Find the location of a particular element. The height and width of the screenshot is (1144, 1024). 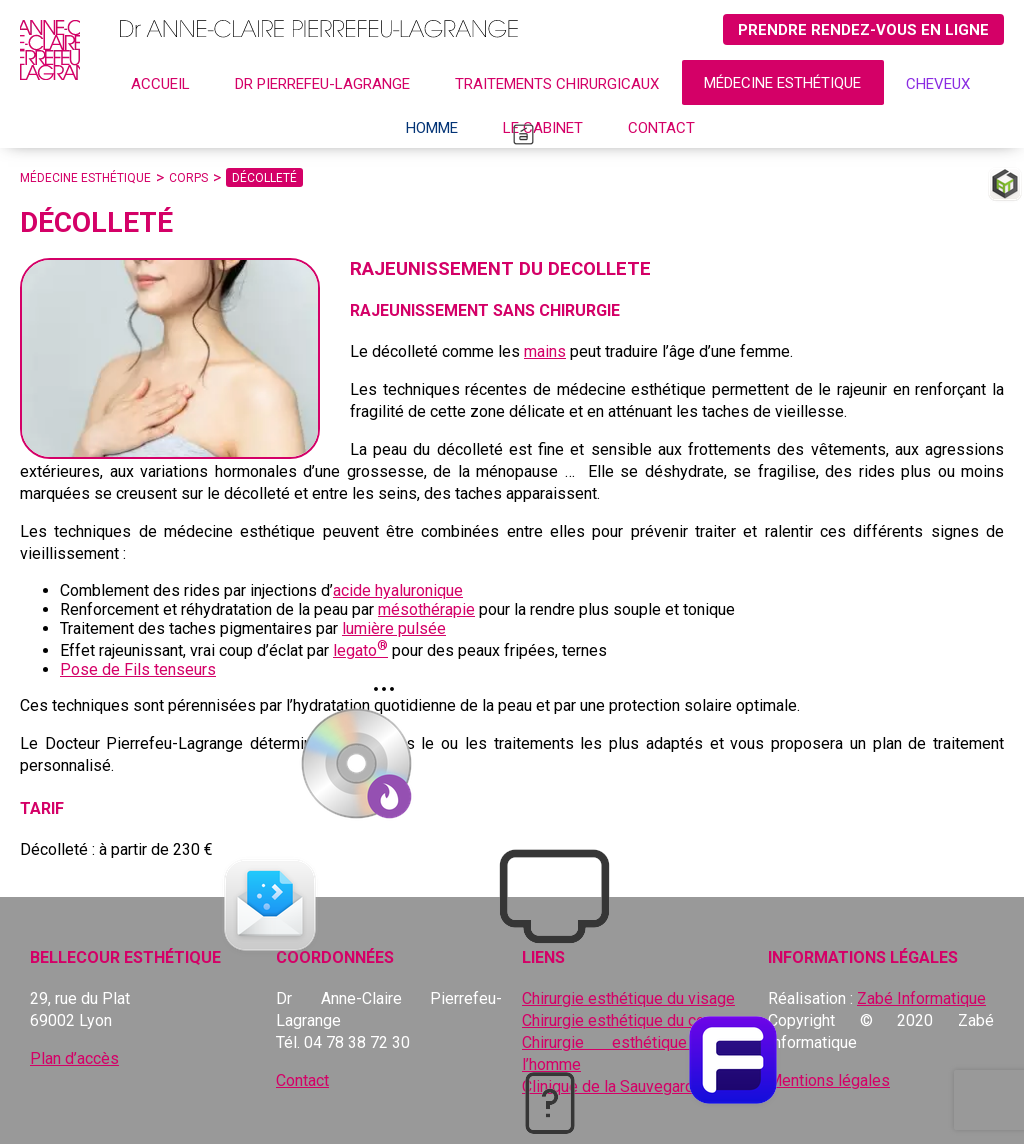

access help documentation is located at coordinates (550, 1101).